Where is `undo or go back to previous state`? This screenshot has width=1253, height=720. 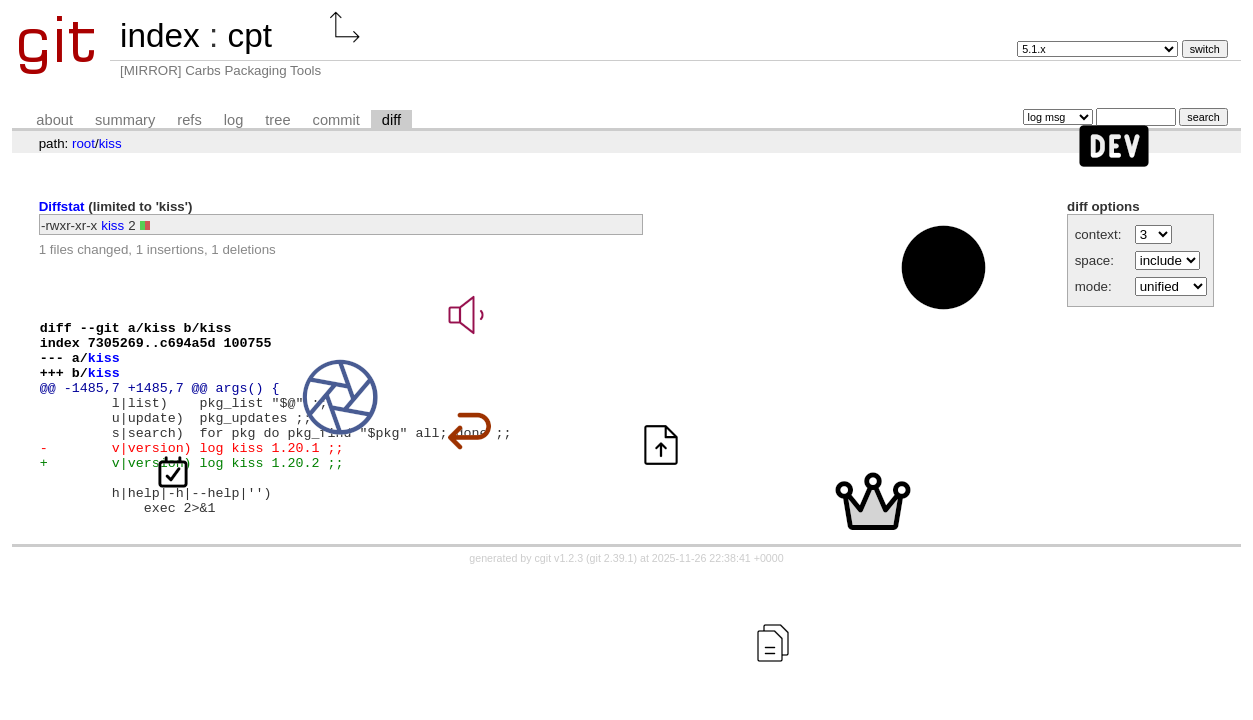 undo or go back to previous state is located at coordinates (469, 429).